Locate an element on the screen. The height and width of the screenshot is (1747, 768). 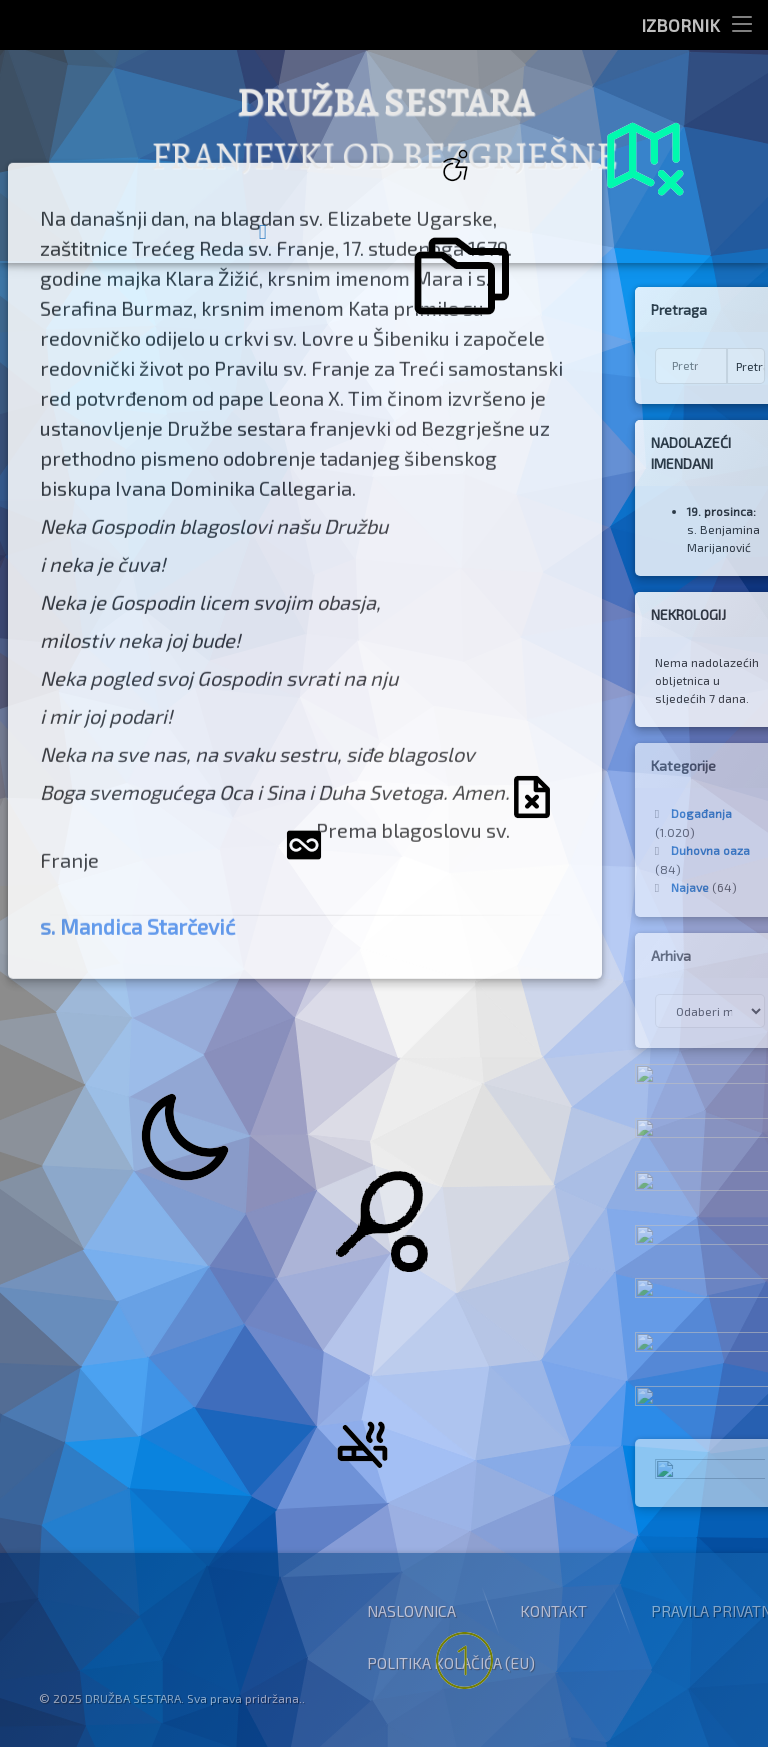
indicates wheelchair accessible route or facility is located at coordinates (456, 166).